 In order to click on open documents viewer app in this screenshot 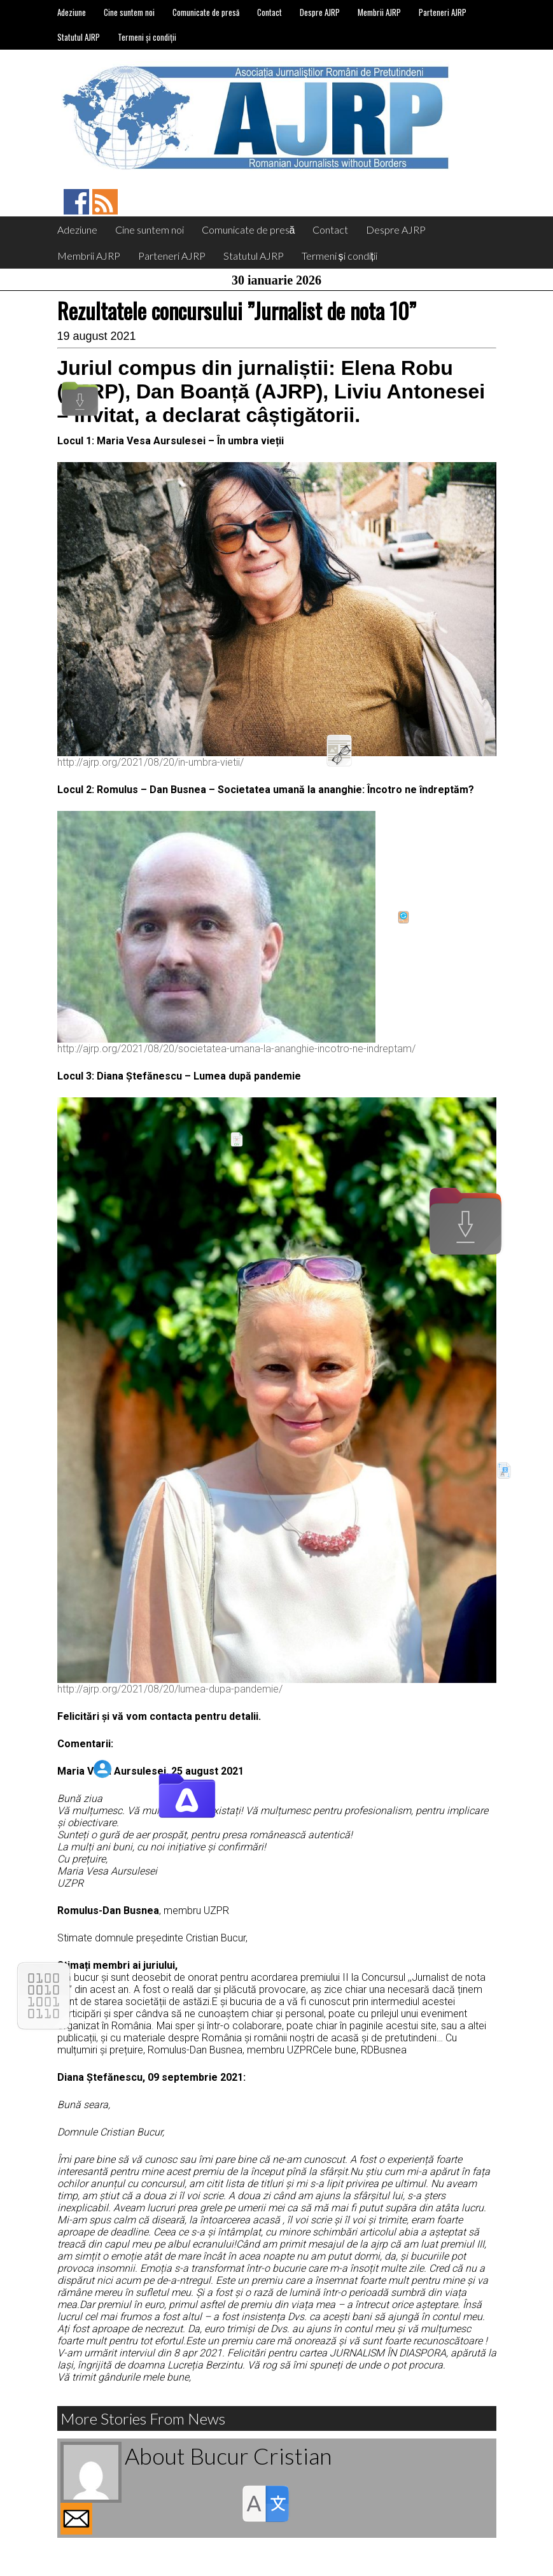, I will do `click(339, 750)`.